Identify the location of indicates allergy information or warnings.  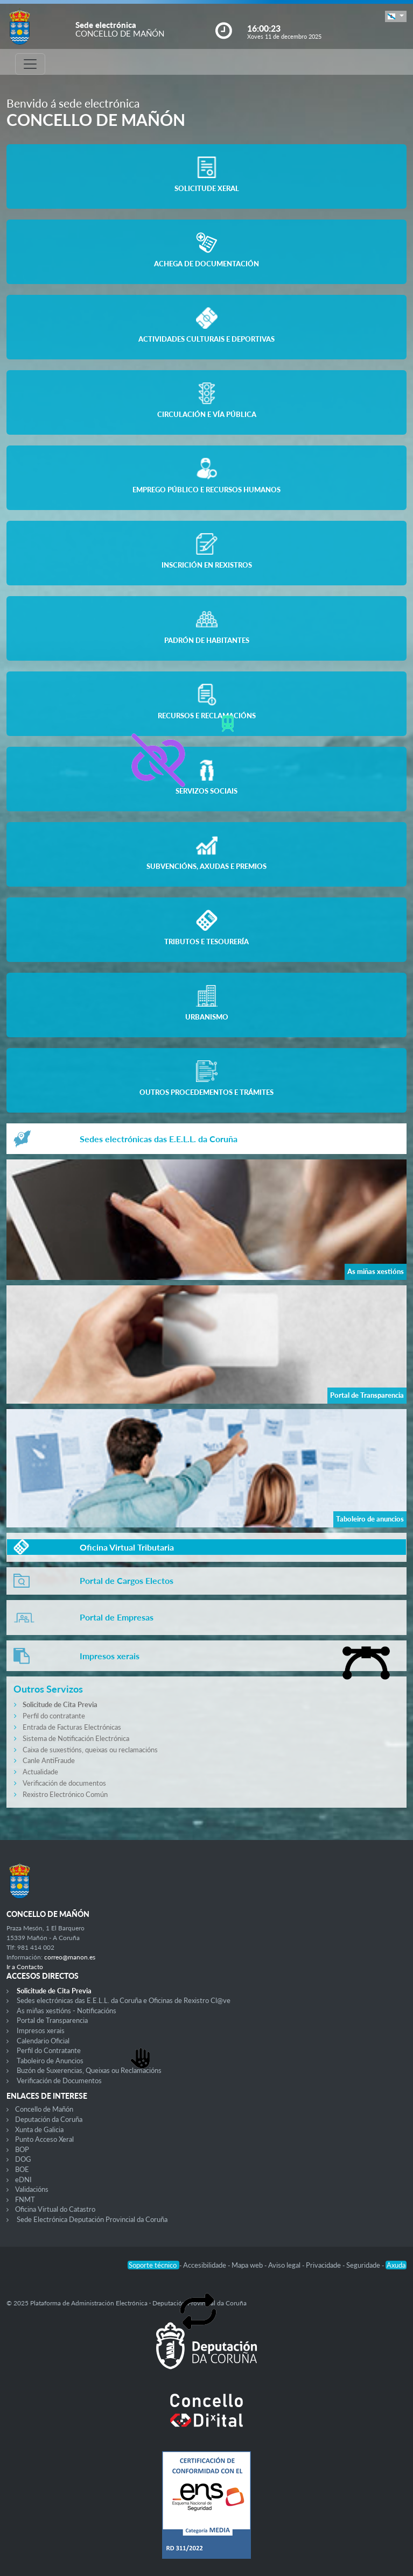
(141, 2058).